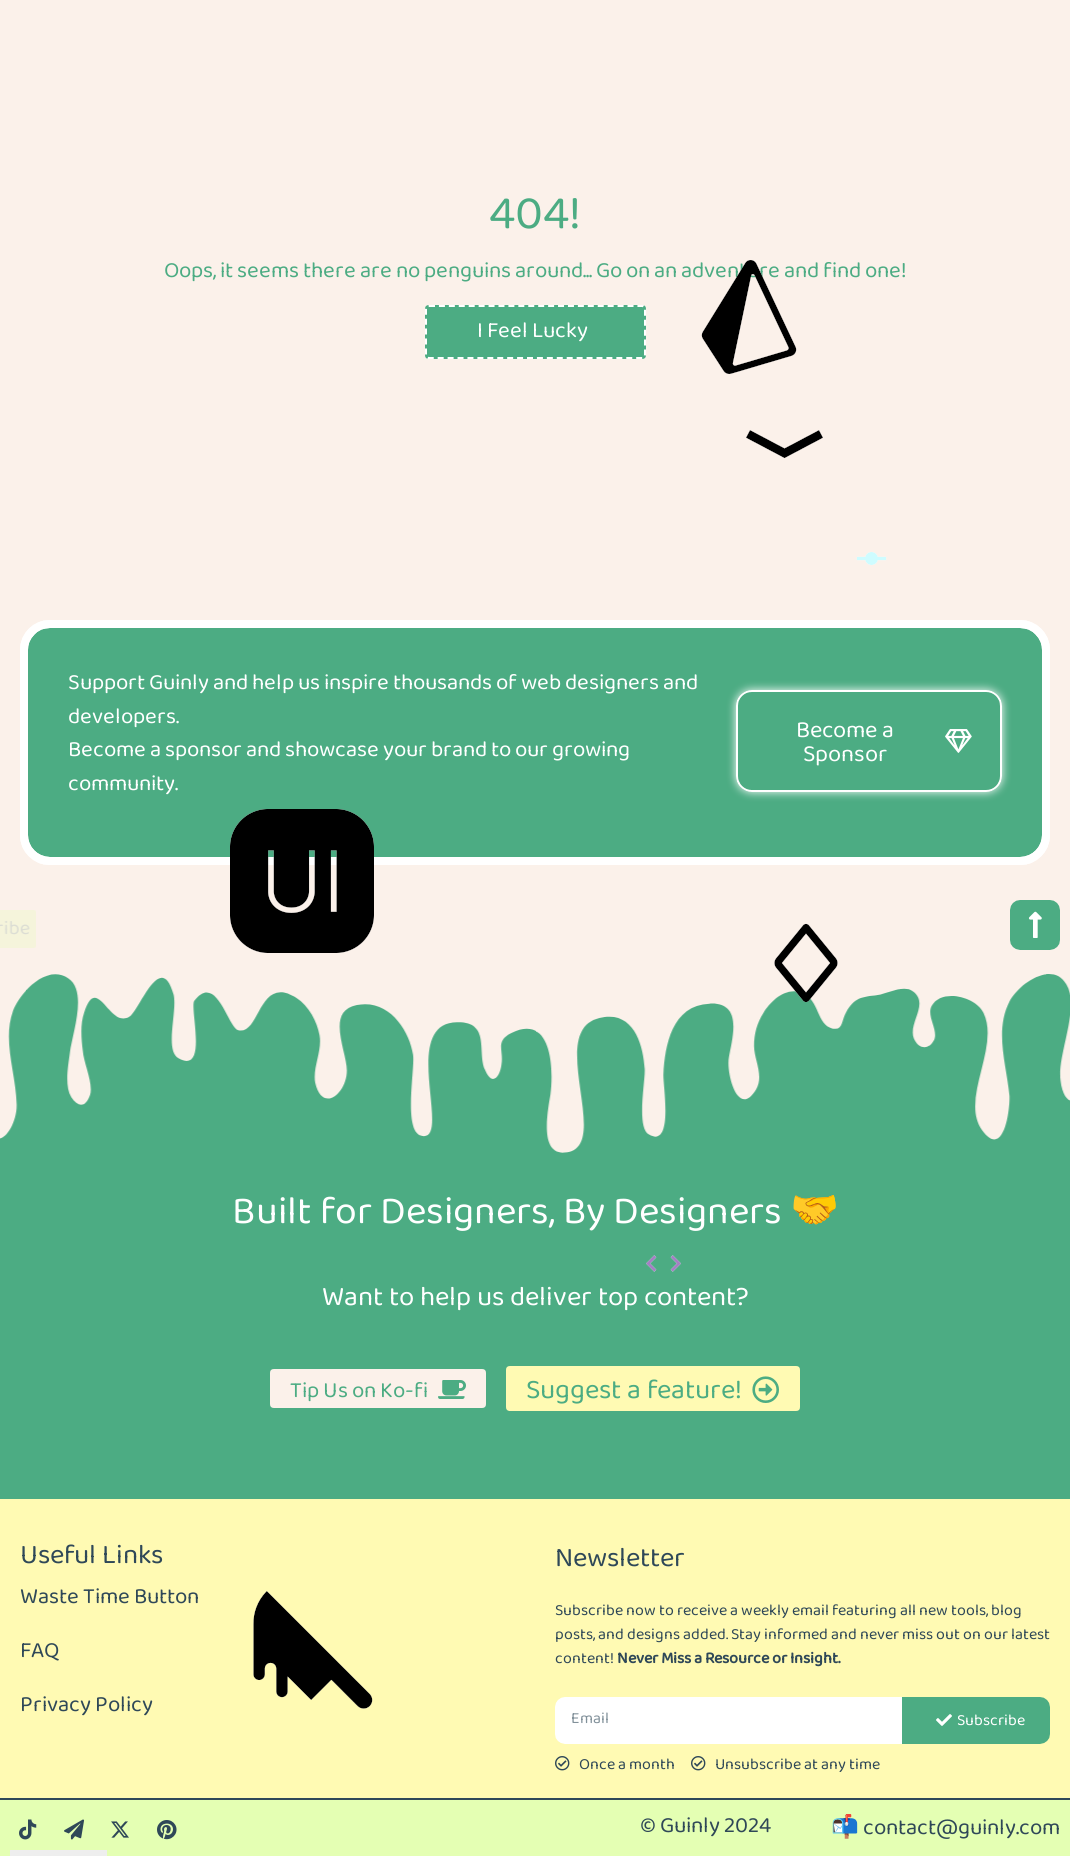 This screenshot has height=1856, width=1070. What do you see at coordinates (310, 1651) in the screenshot?
I see `indicates mature or violent content warning` at bounding box center [310, 1651].